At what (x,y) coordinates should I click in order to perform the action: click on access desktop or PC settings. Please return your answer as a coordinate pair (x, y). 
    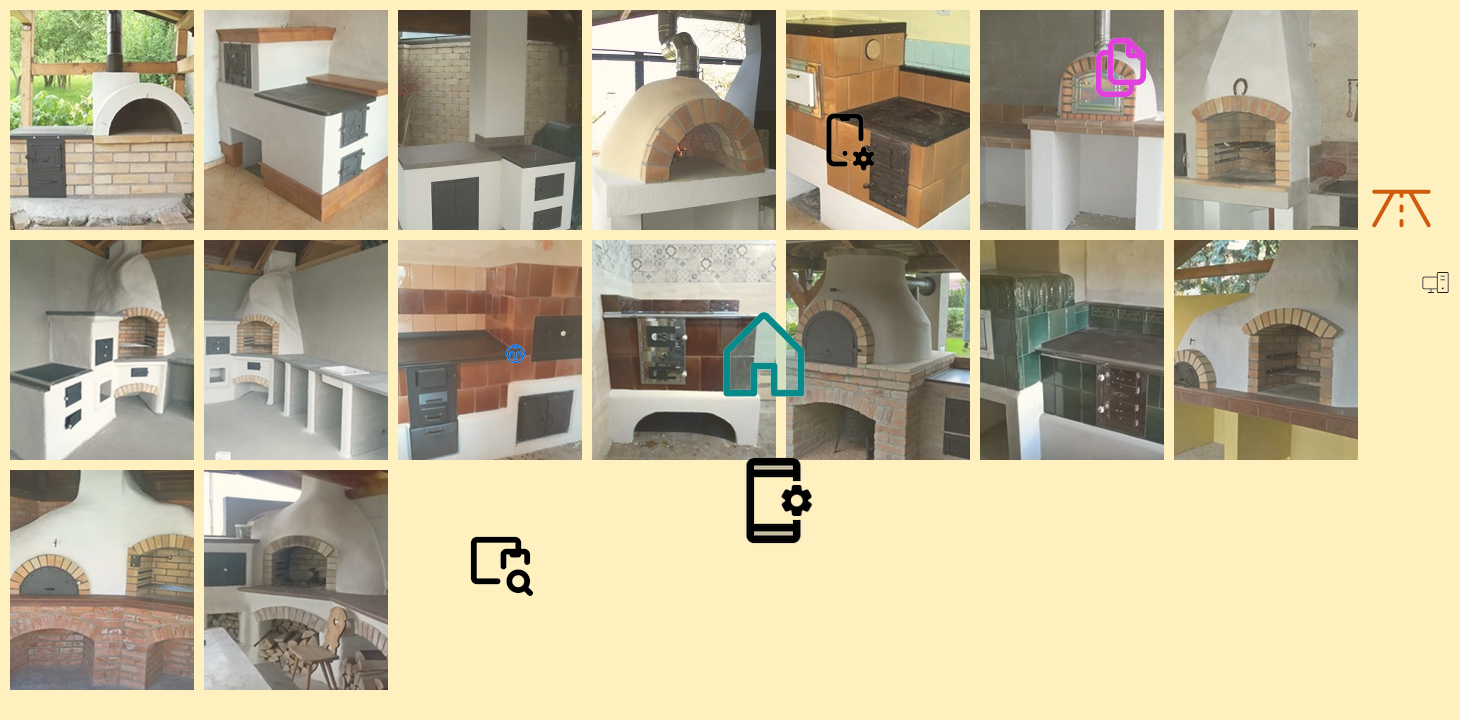
    Looking at the image, I should click on (1435, 282).